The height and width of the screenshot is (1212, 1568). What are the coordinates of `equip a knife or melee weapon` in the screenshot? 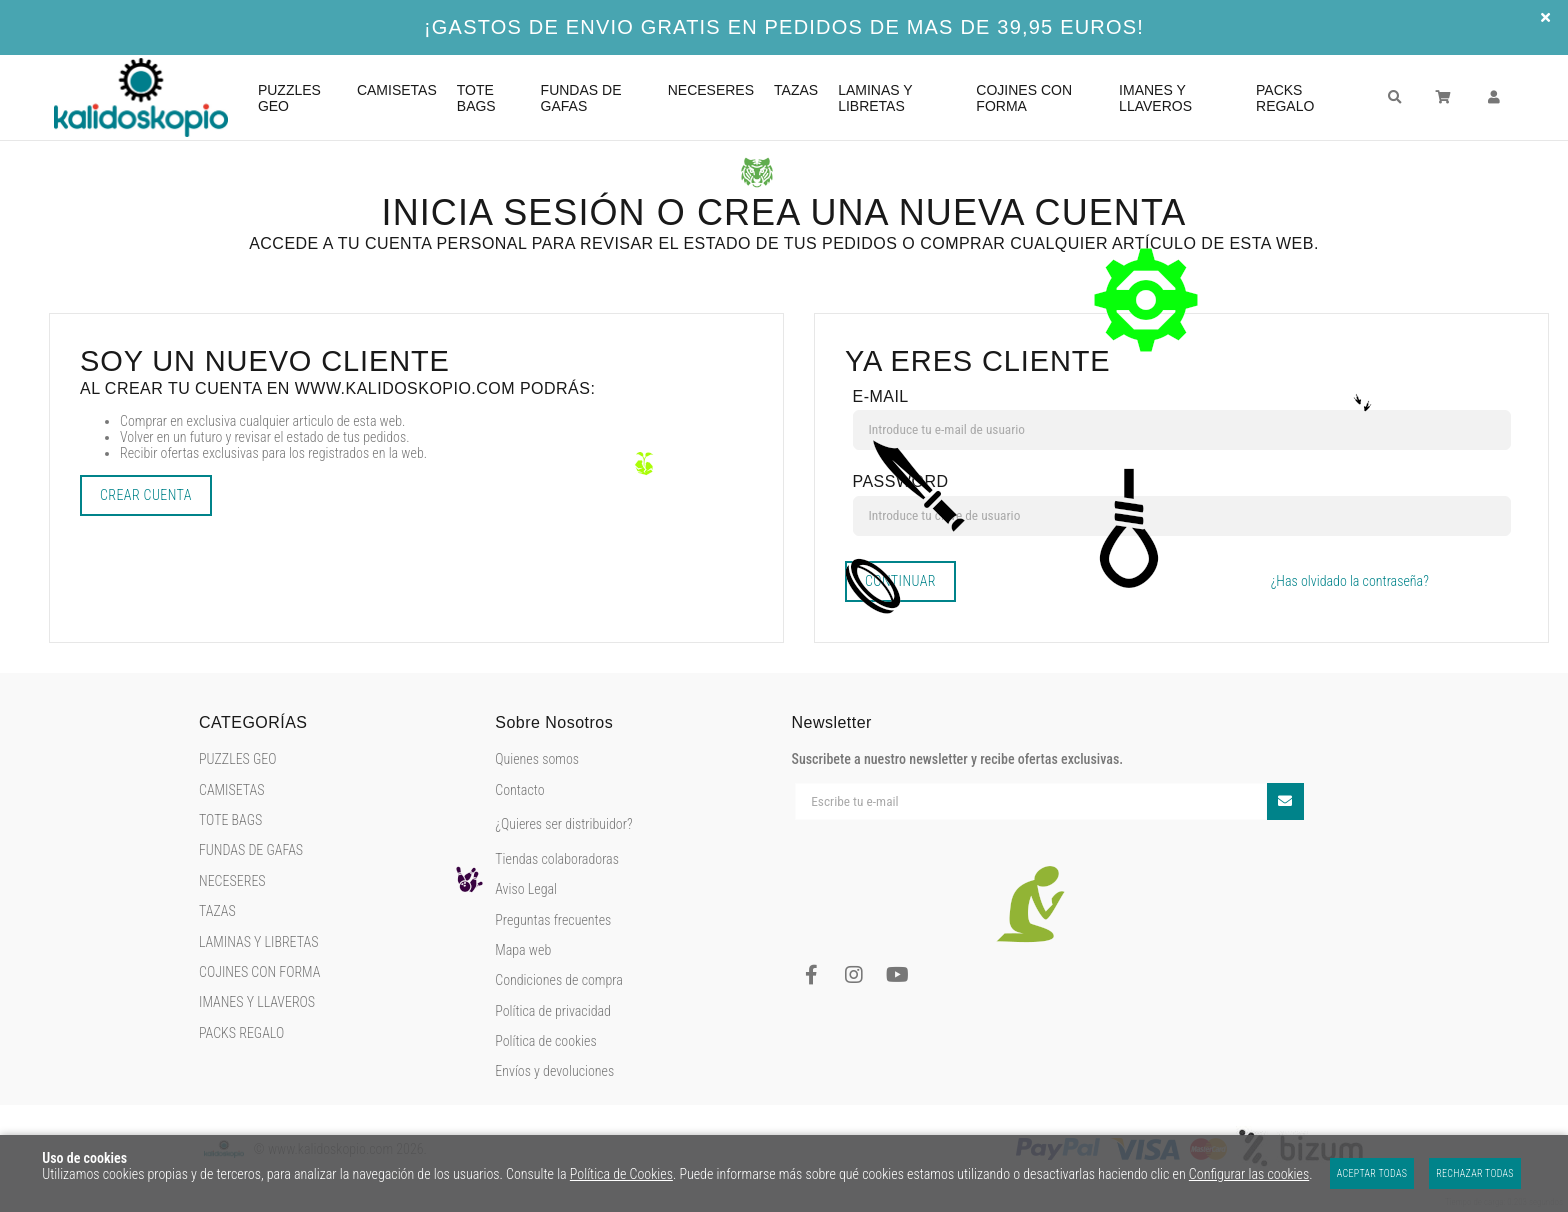 It's located at (919, 486).